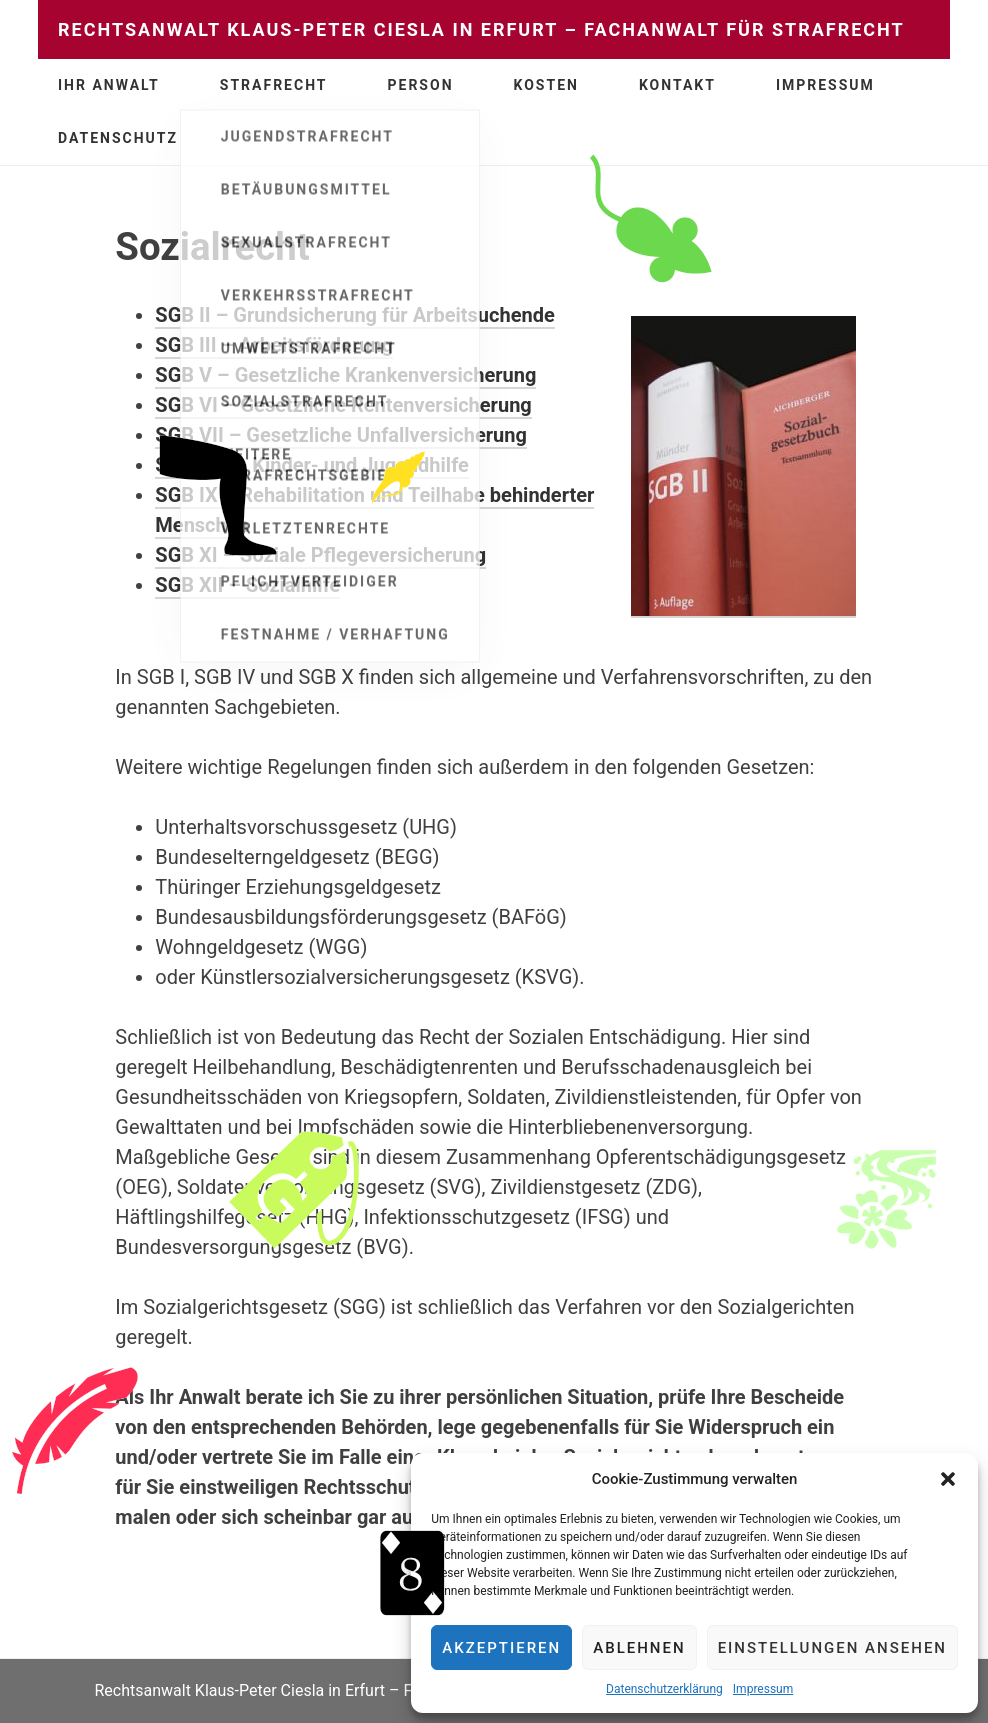 The height and width of the screenshot is (1723, 988). Describe the element at coordinates (73, 1431) in the screenshot. I see `compose a new message or post` at that location.